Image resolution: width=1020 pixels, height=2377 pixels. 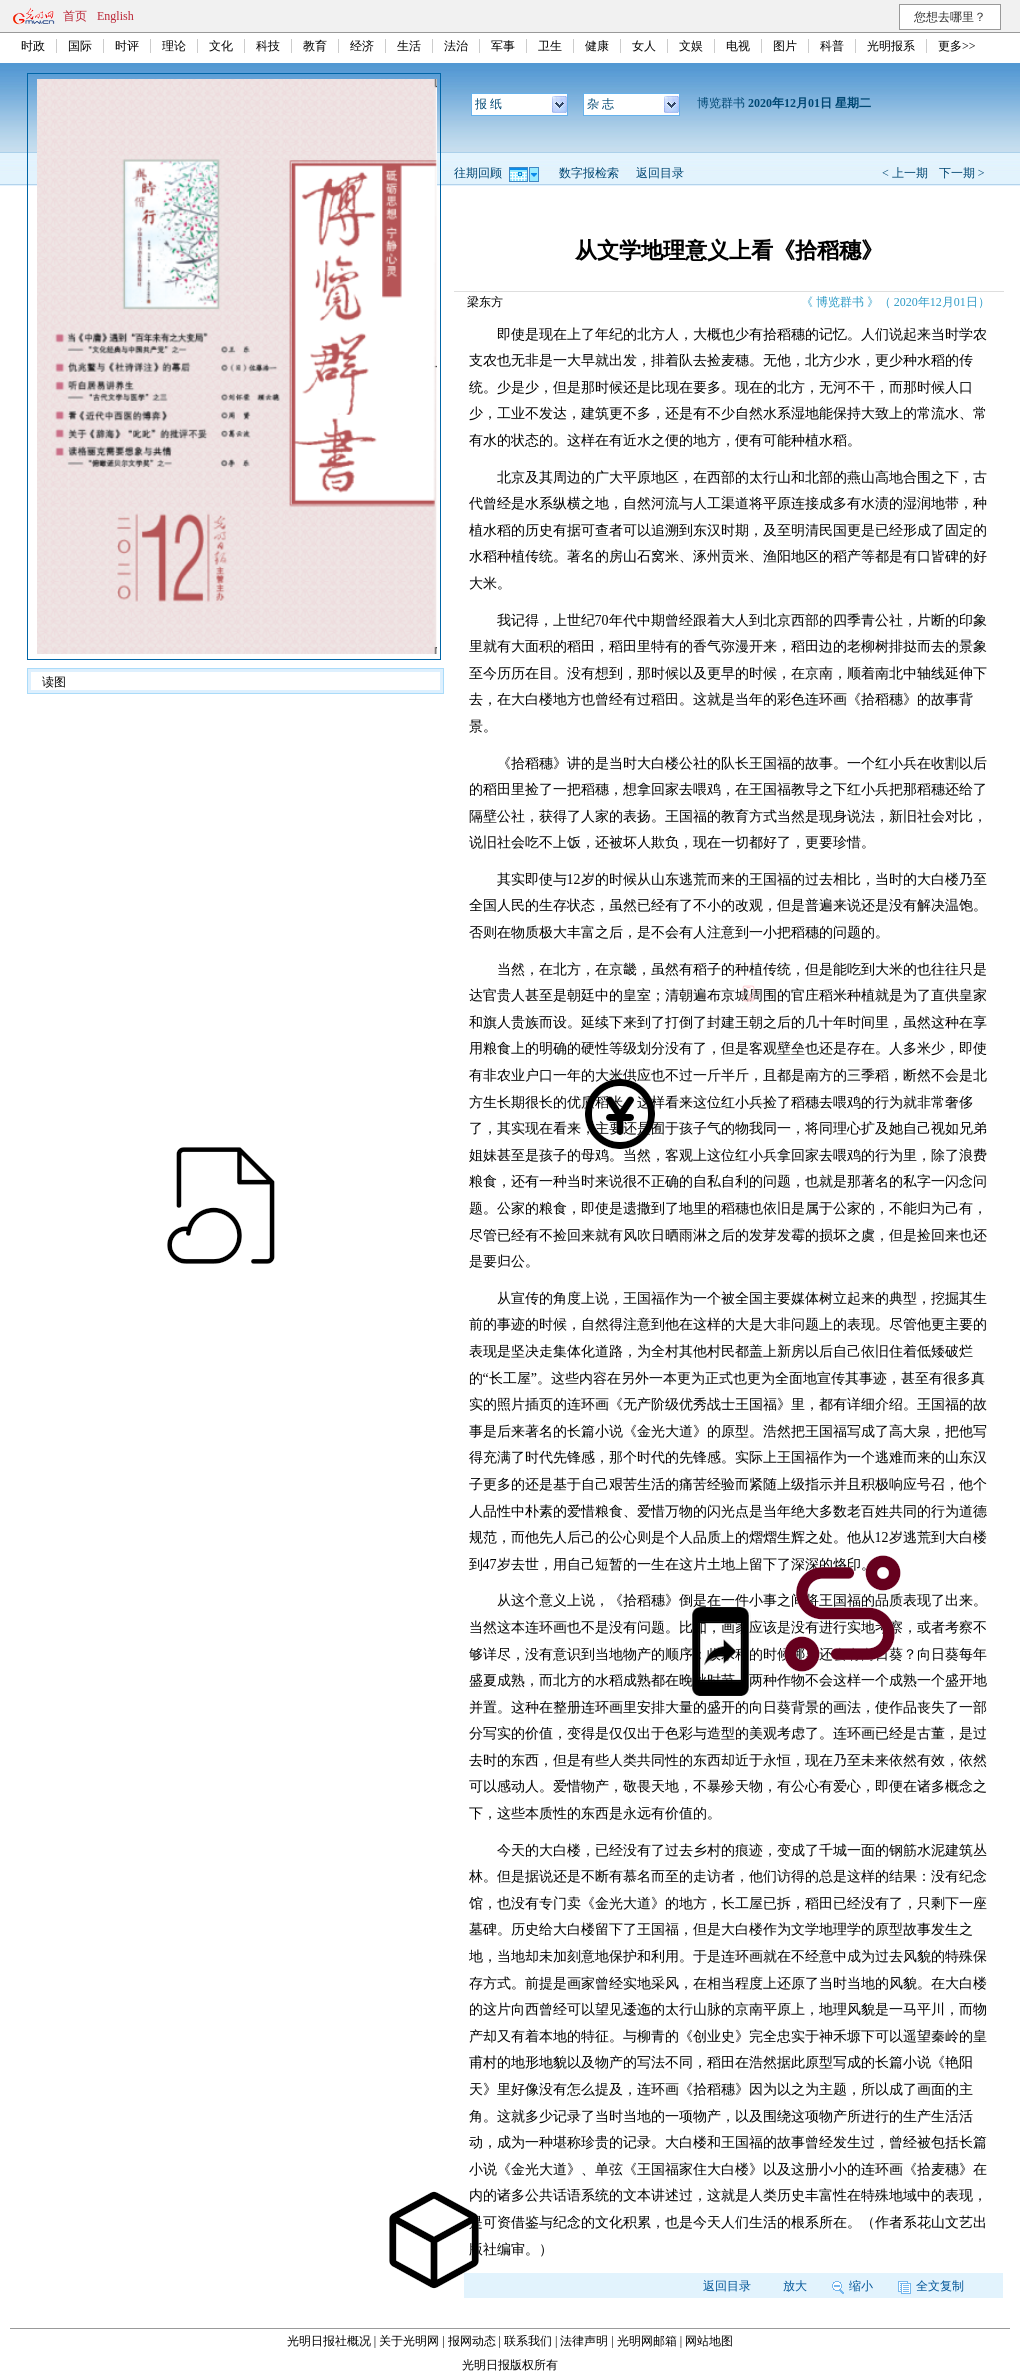 What do you see at coordinates (720, 1651) in the screenshot?
I see `share your mobile screen with others` at bounding box center [720, 1651].